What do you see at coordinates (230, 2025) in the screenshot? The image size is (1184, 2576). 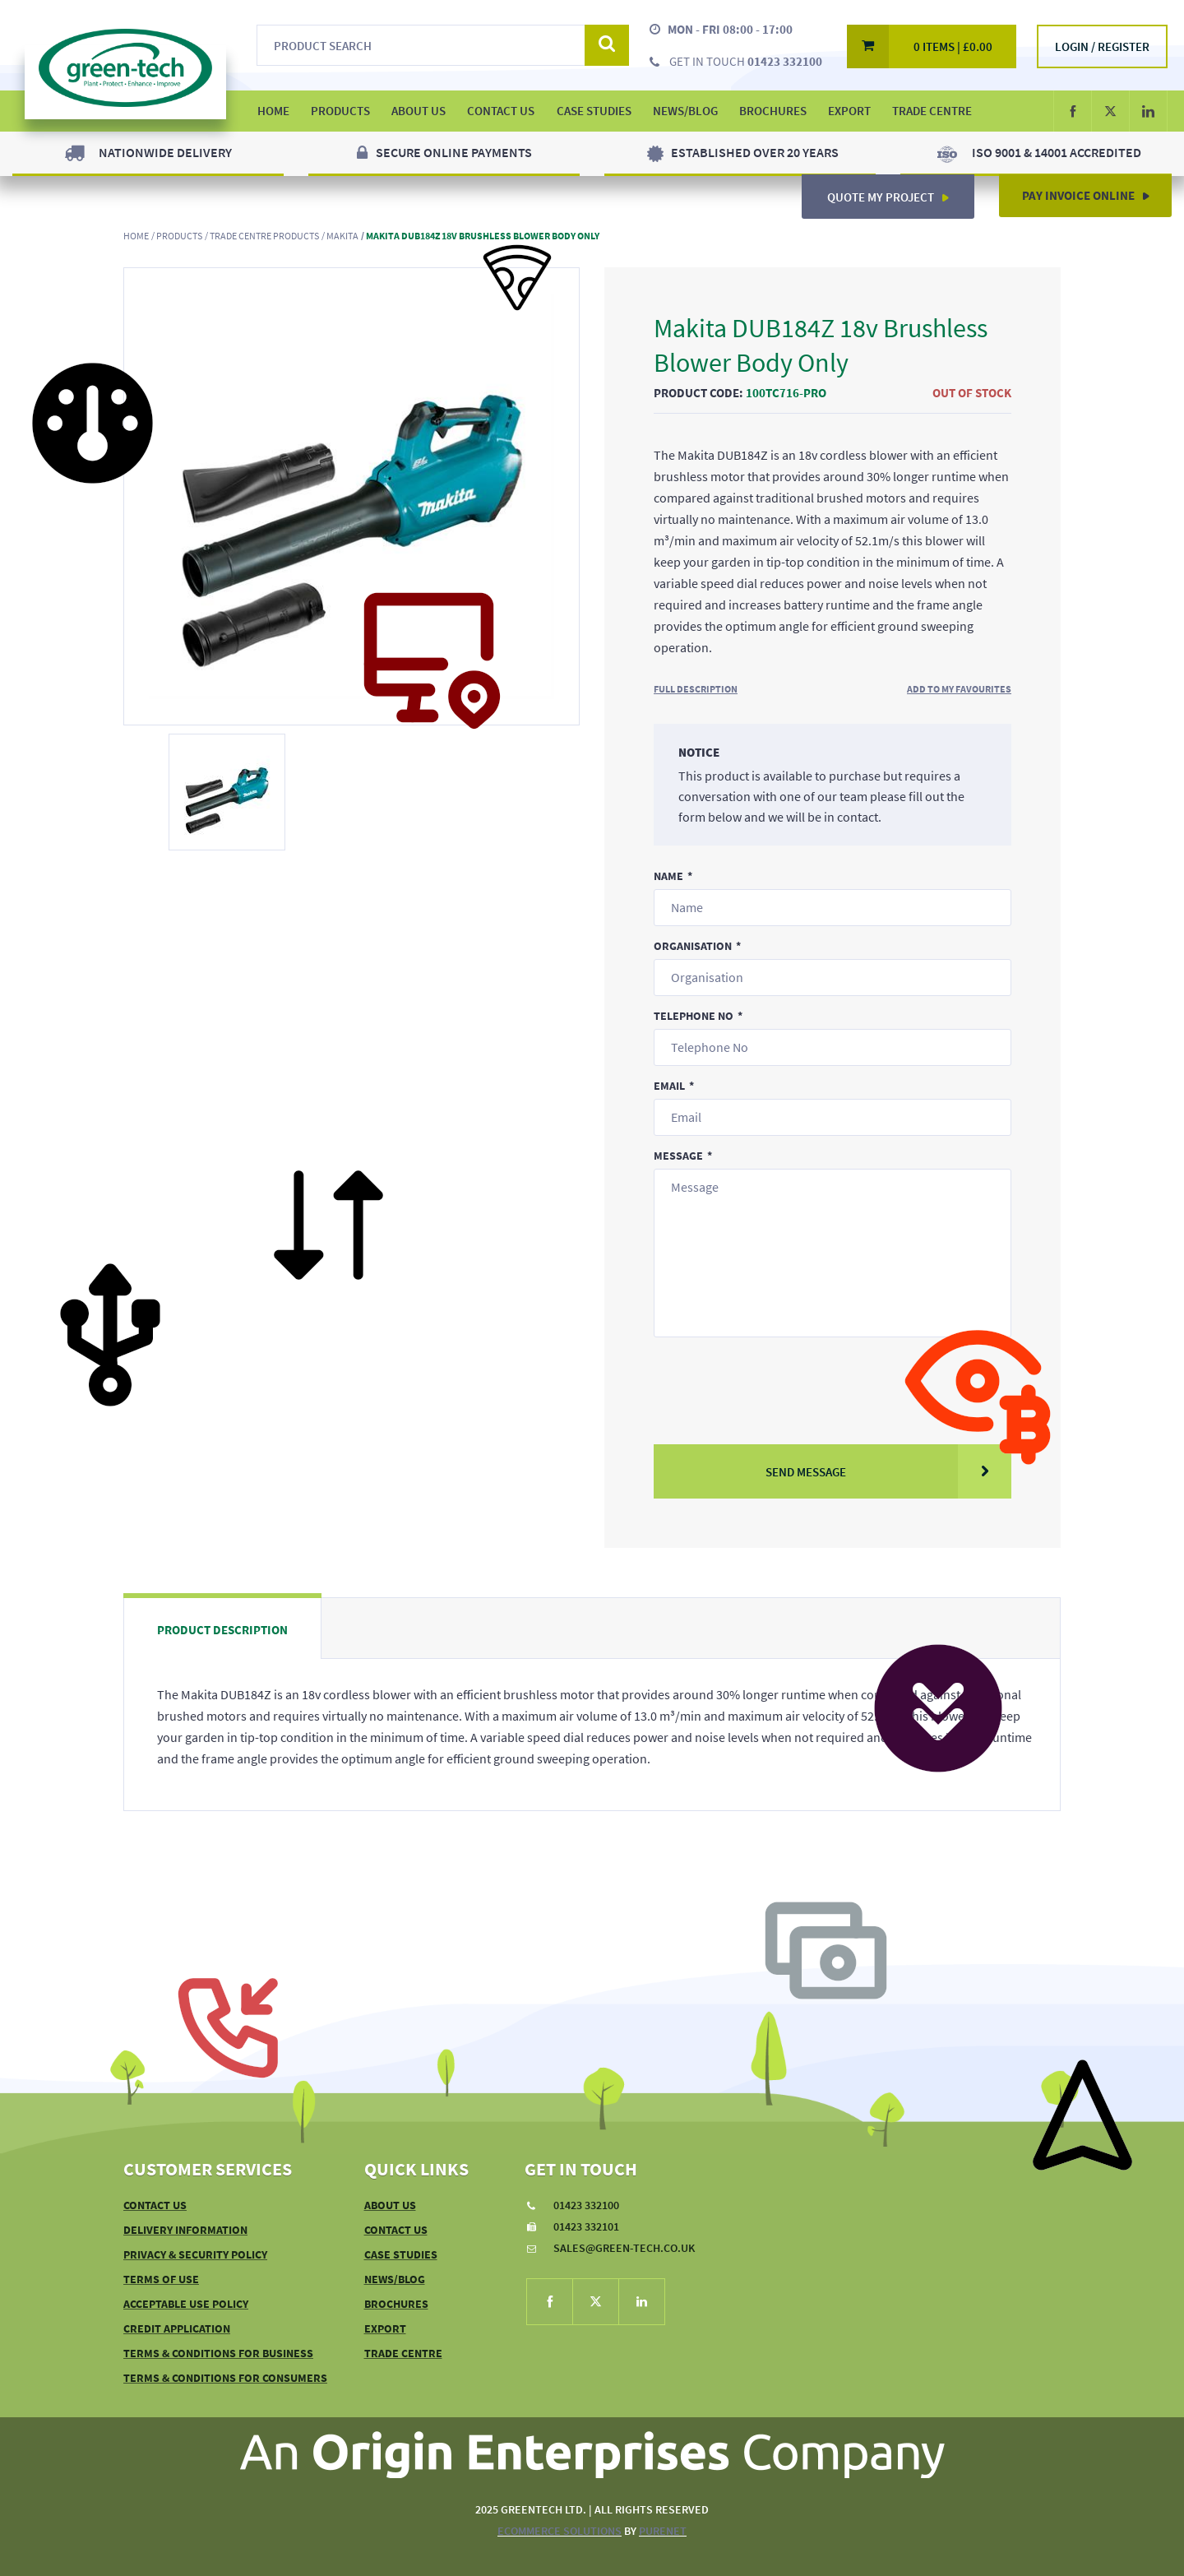 I see `incoming call notification` at bounding box center [230, 2025].